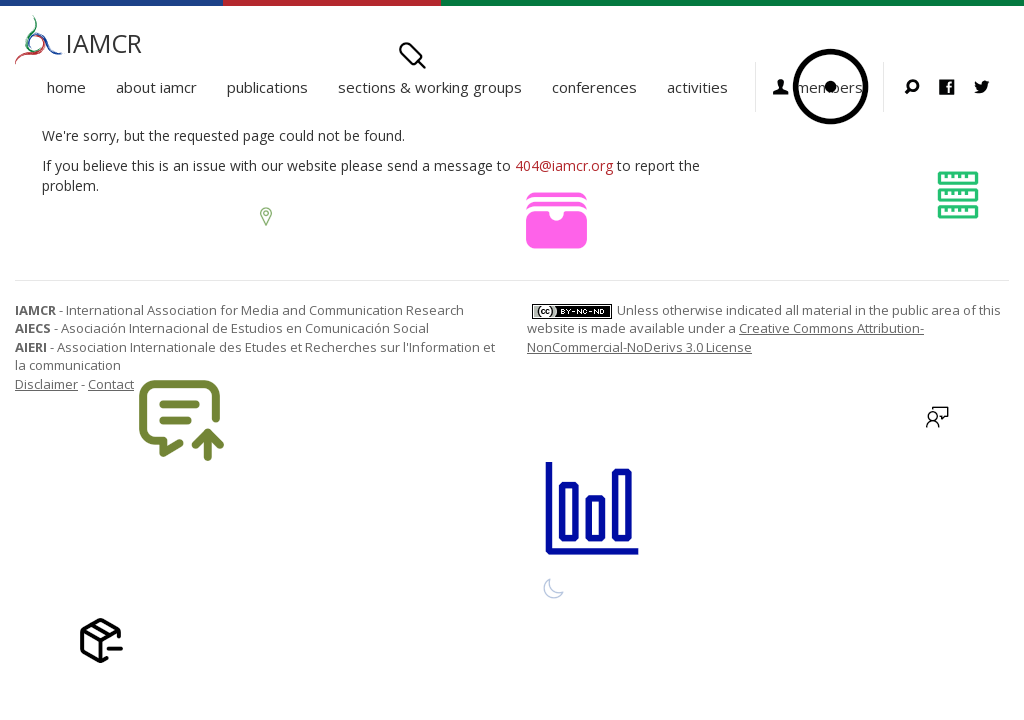  What do you see at coordinates (833, 89) in the screenshot?
I see `view open issues or bugs` at bounding box center [833, 89].